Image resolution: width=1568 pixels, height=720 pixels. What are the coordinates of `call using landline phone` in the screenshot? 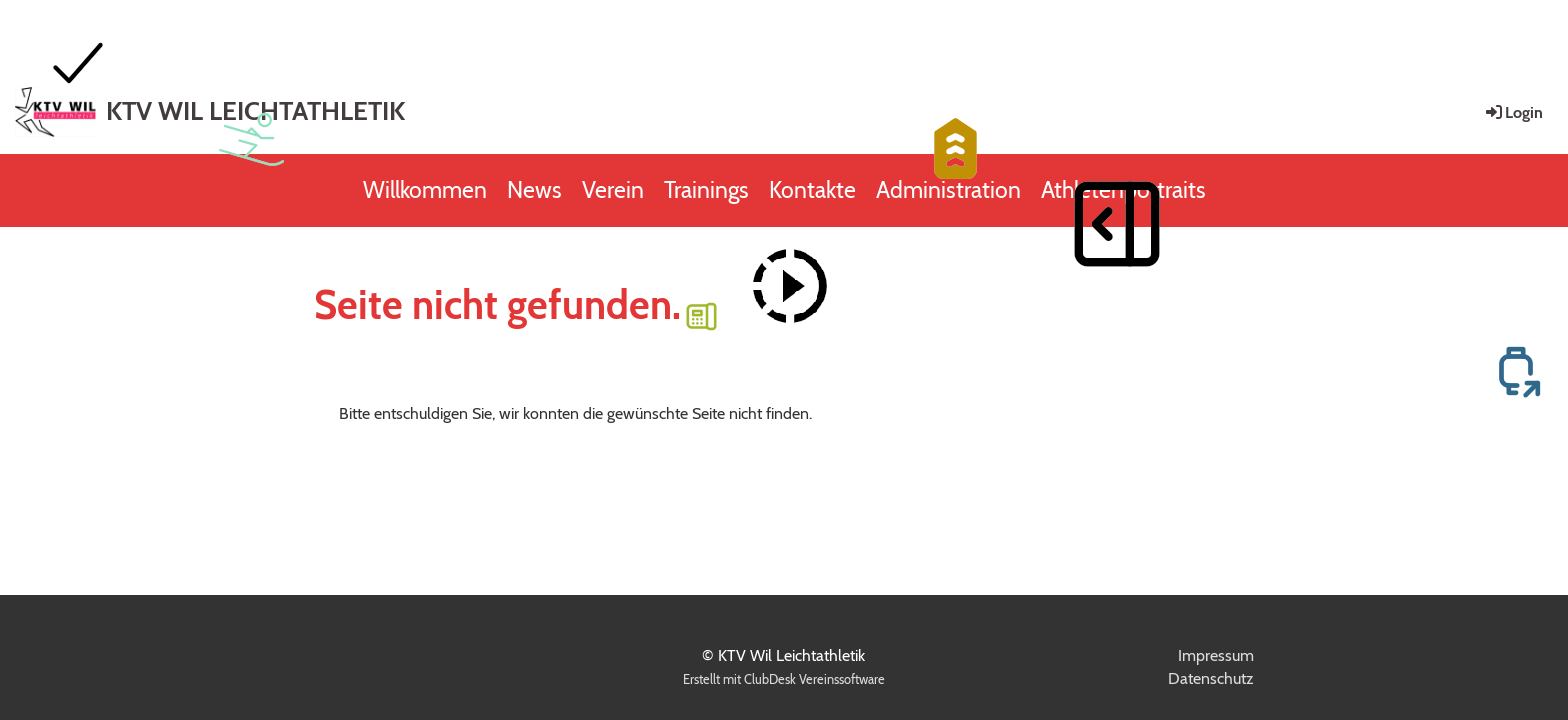 It's located at (701, 316).